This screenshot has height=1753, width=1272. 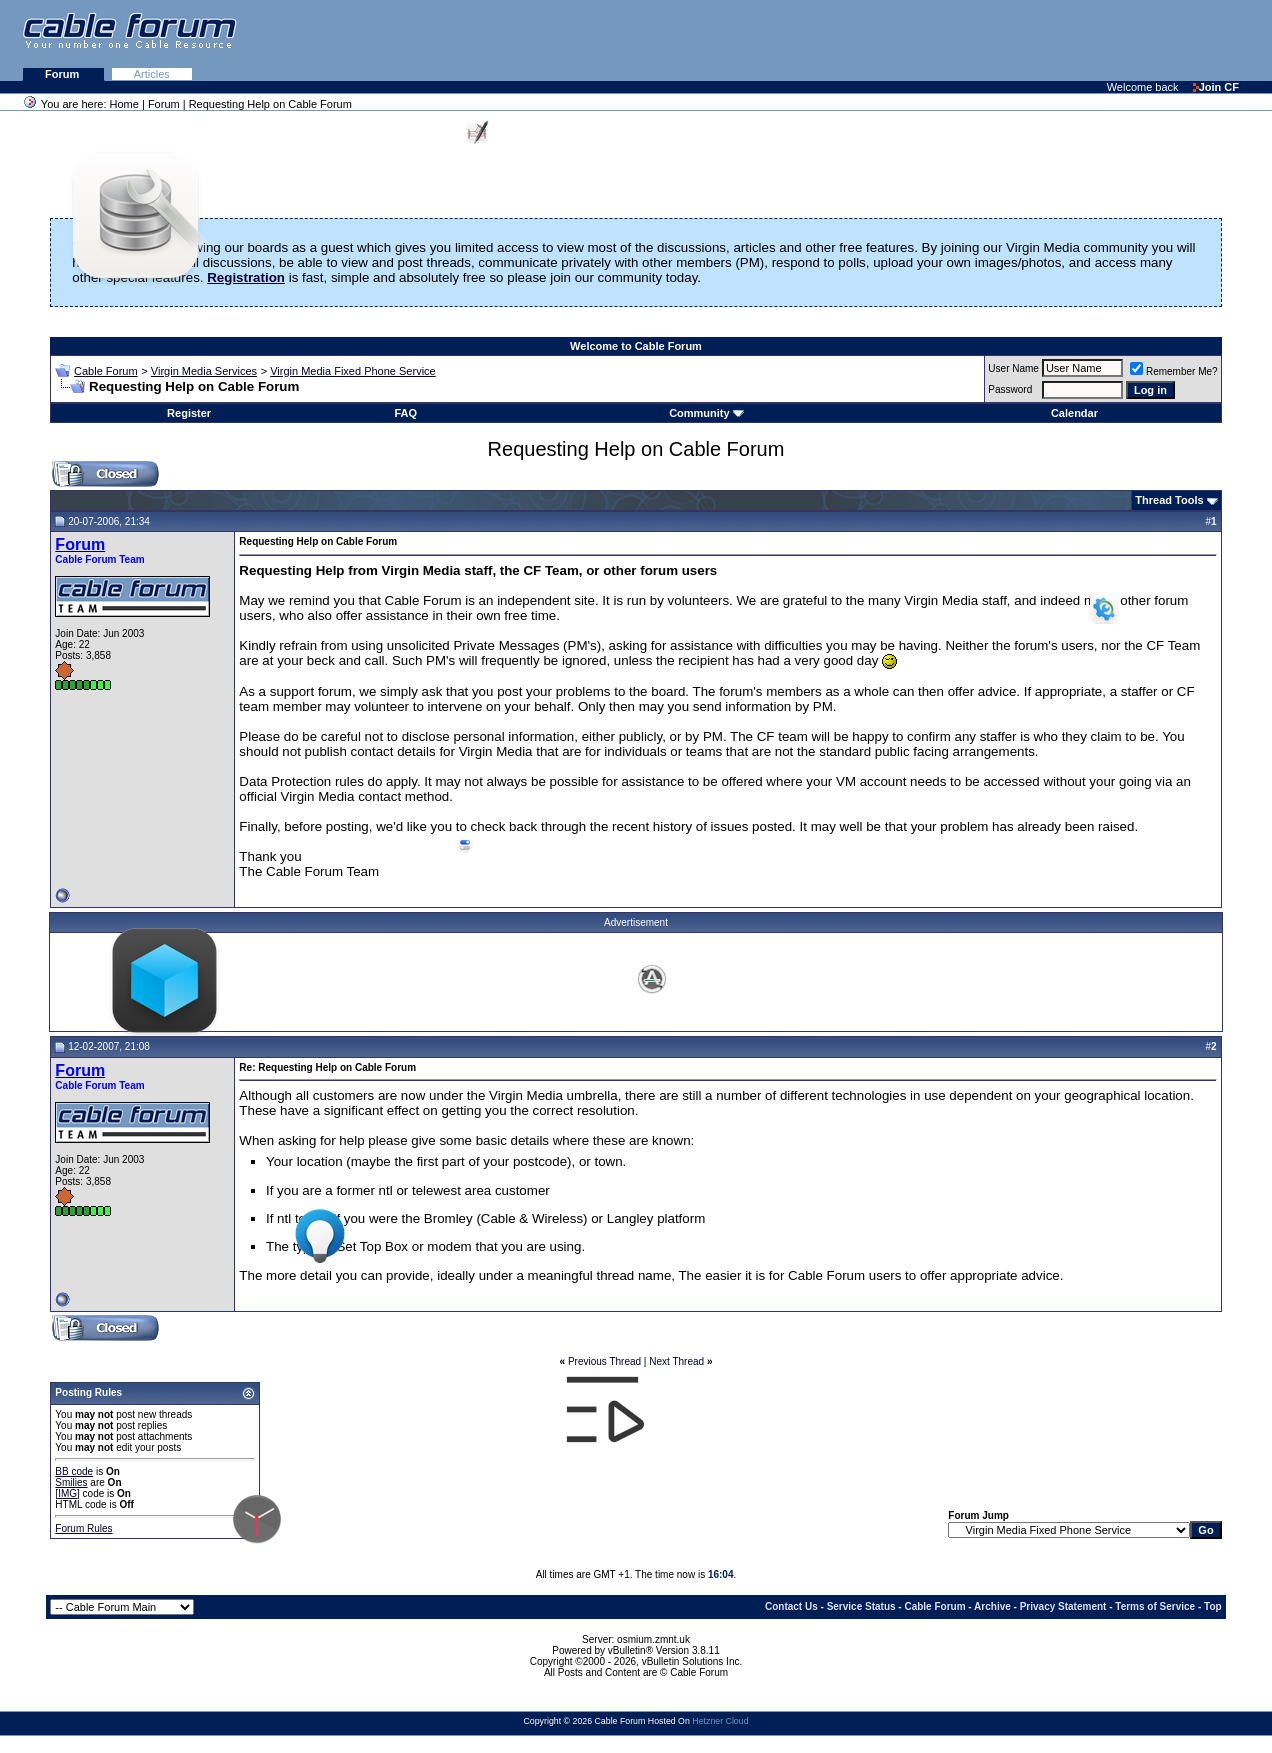 I want to click on view or manage the play queue, so click(x=602, y=1406).